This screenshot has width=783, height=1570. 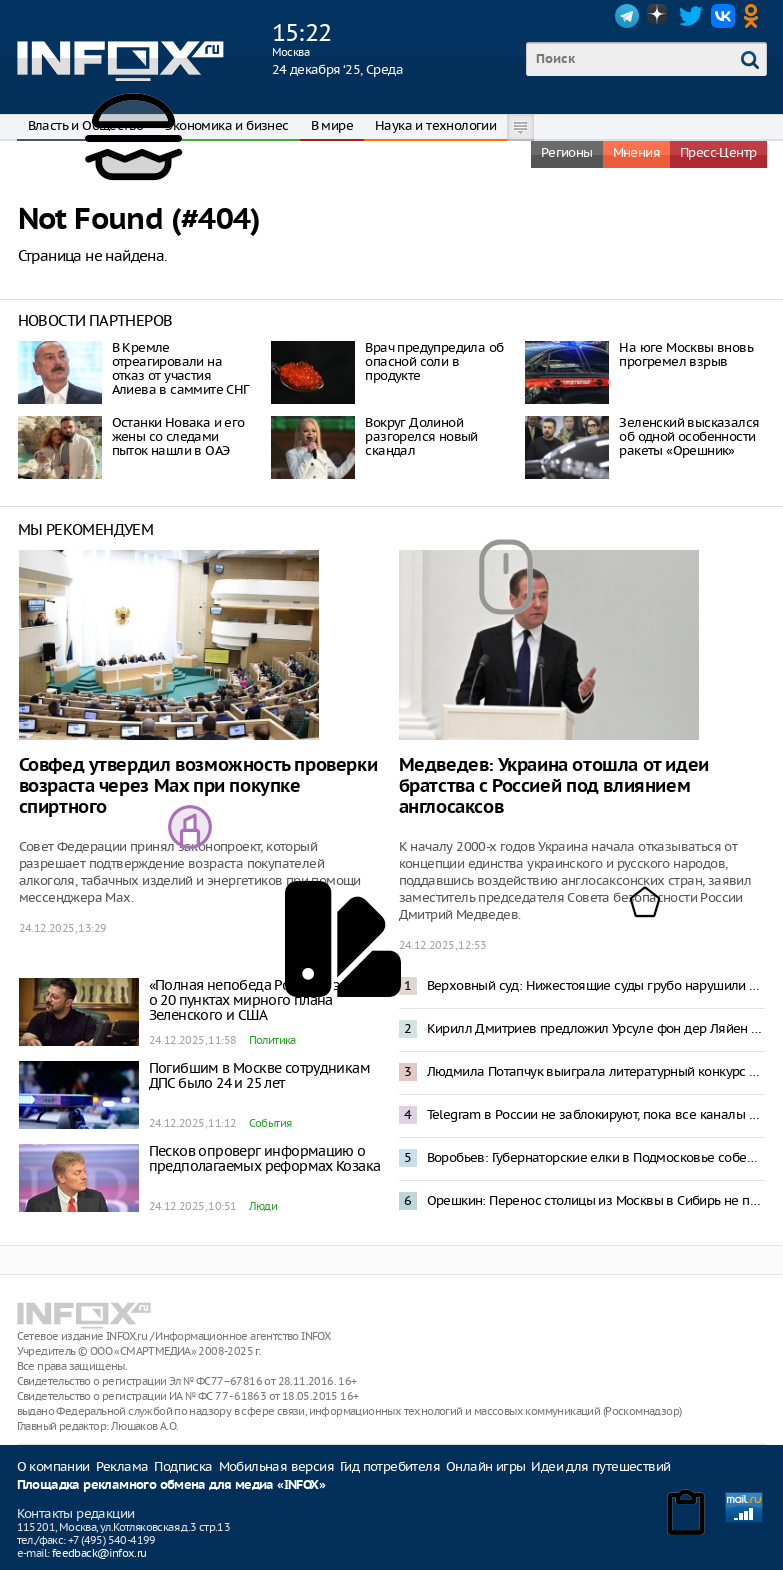 I want to click on open color picker or palette options, so click(x=343, y=939).